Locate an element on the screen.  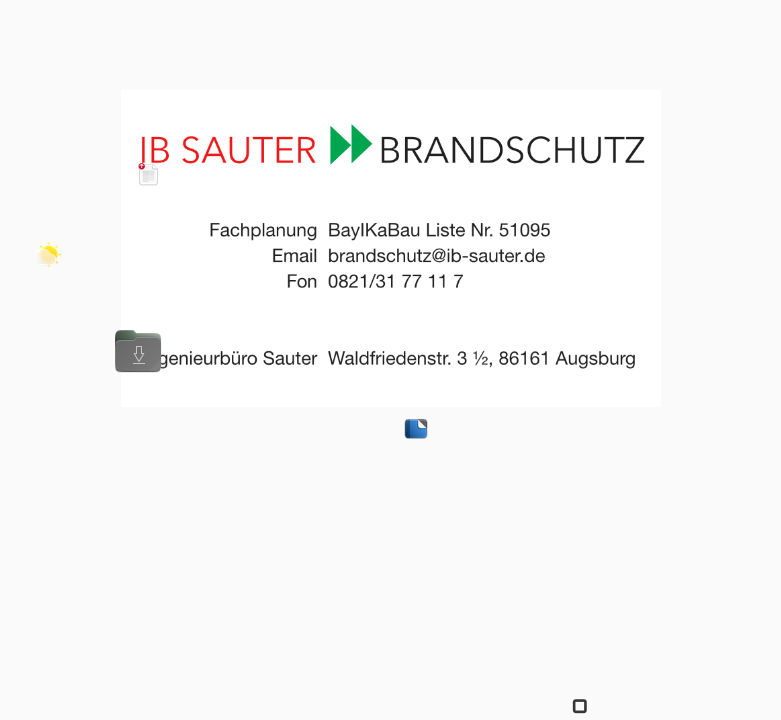
indicates partly cloudy weather conditions is located at coordinates (47, 254).